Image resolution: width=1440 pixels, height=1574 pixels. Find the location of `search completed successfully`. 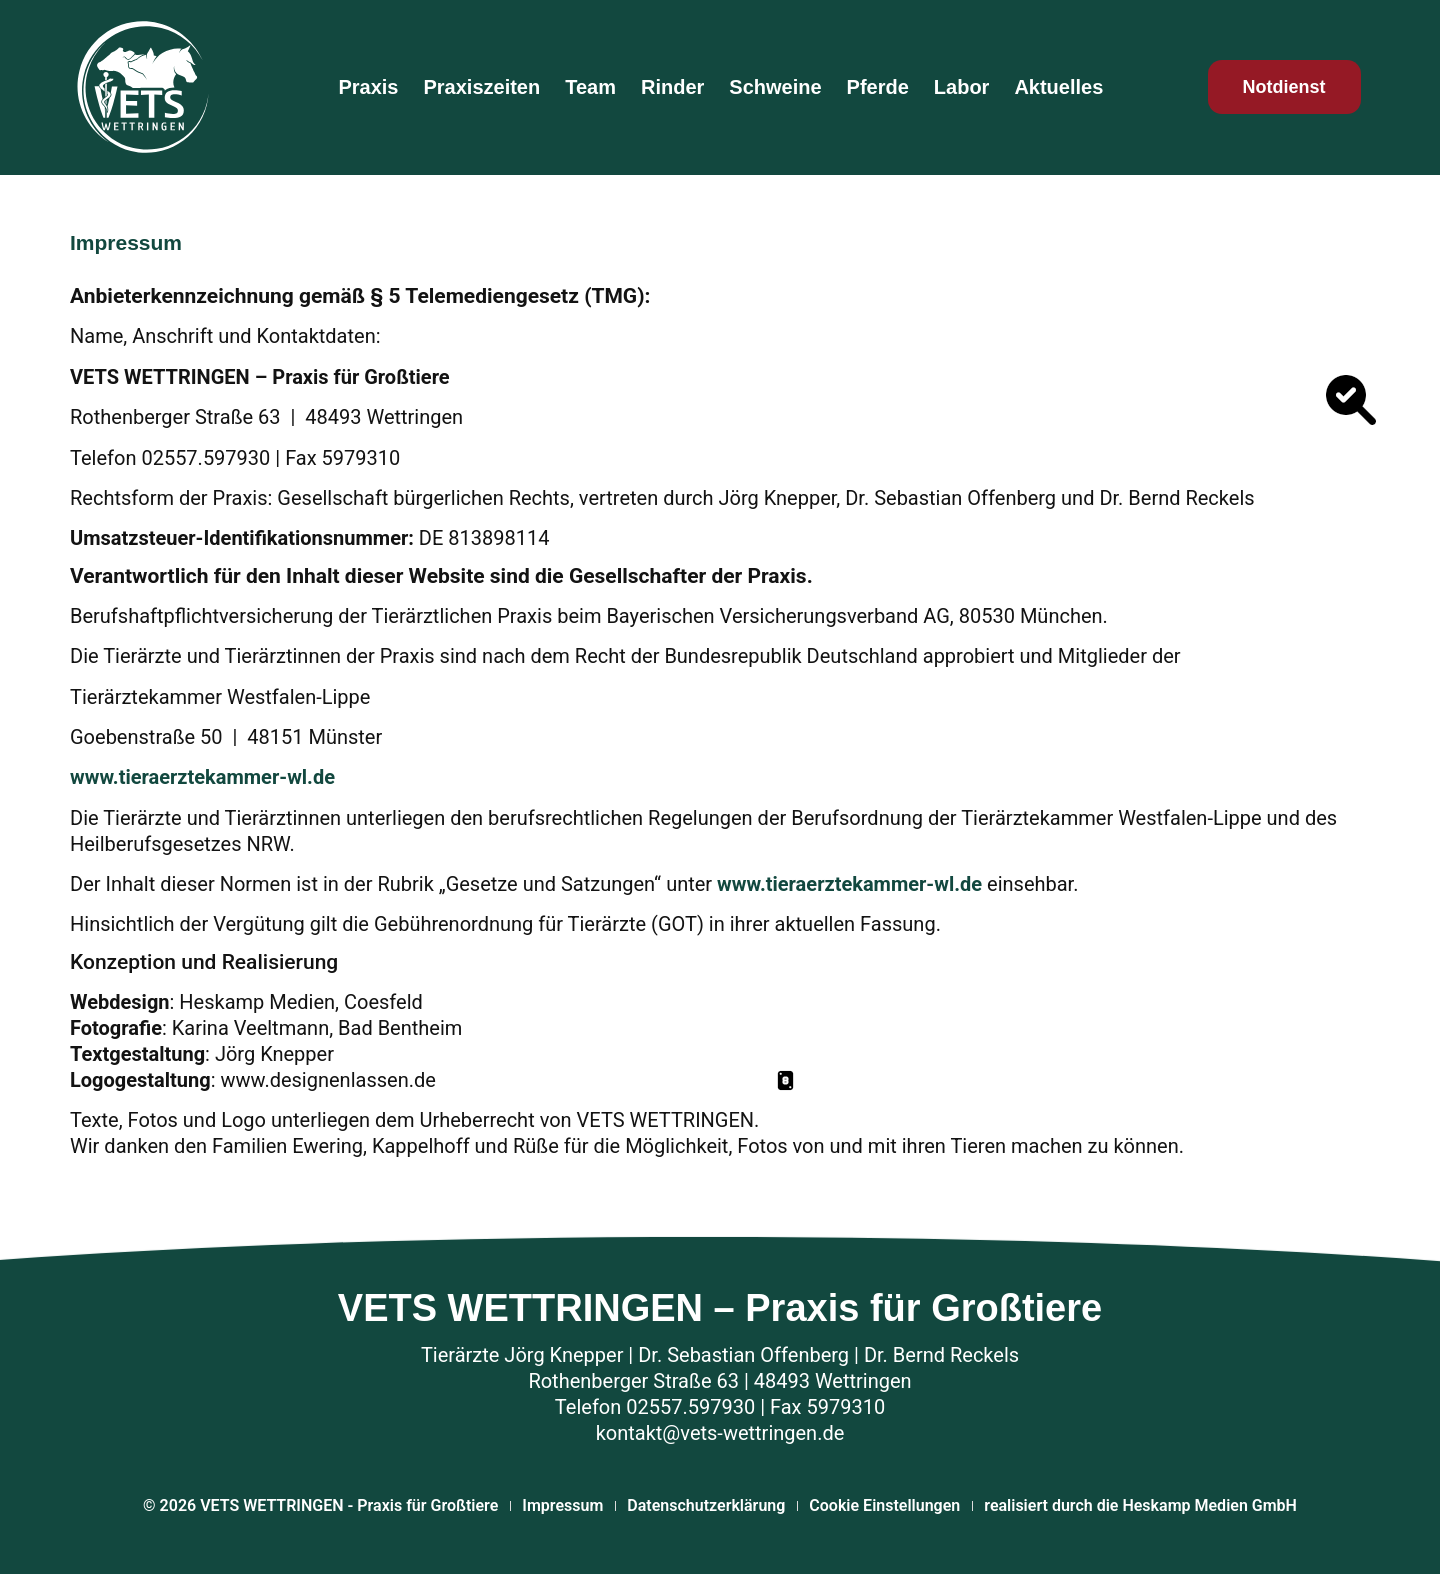

search completed successfully is located at coordinates (1351, 400).